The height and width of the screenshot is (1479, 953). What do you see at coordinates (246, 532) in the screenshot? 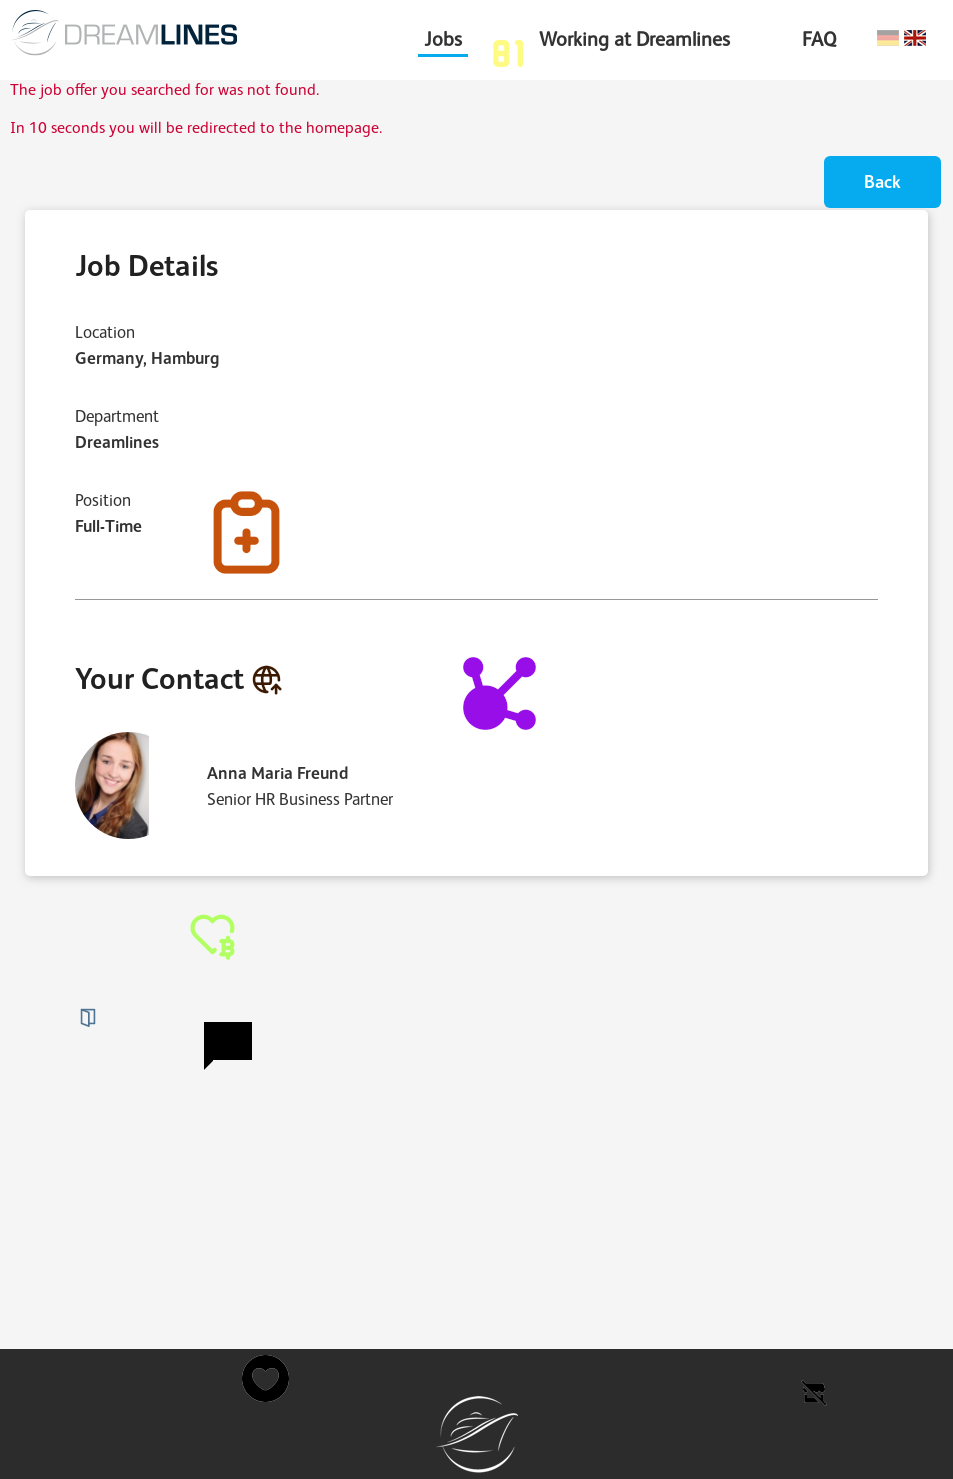
I see `add a new note or item to clipboard` at bounding box center [246, 532].